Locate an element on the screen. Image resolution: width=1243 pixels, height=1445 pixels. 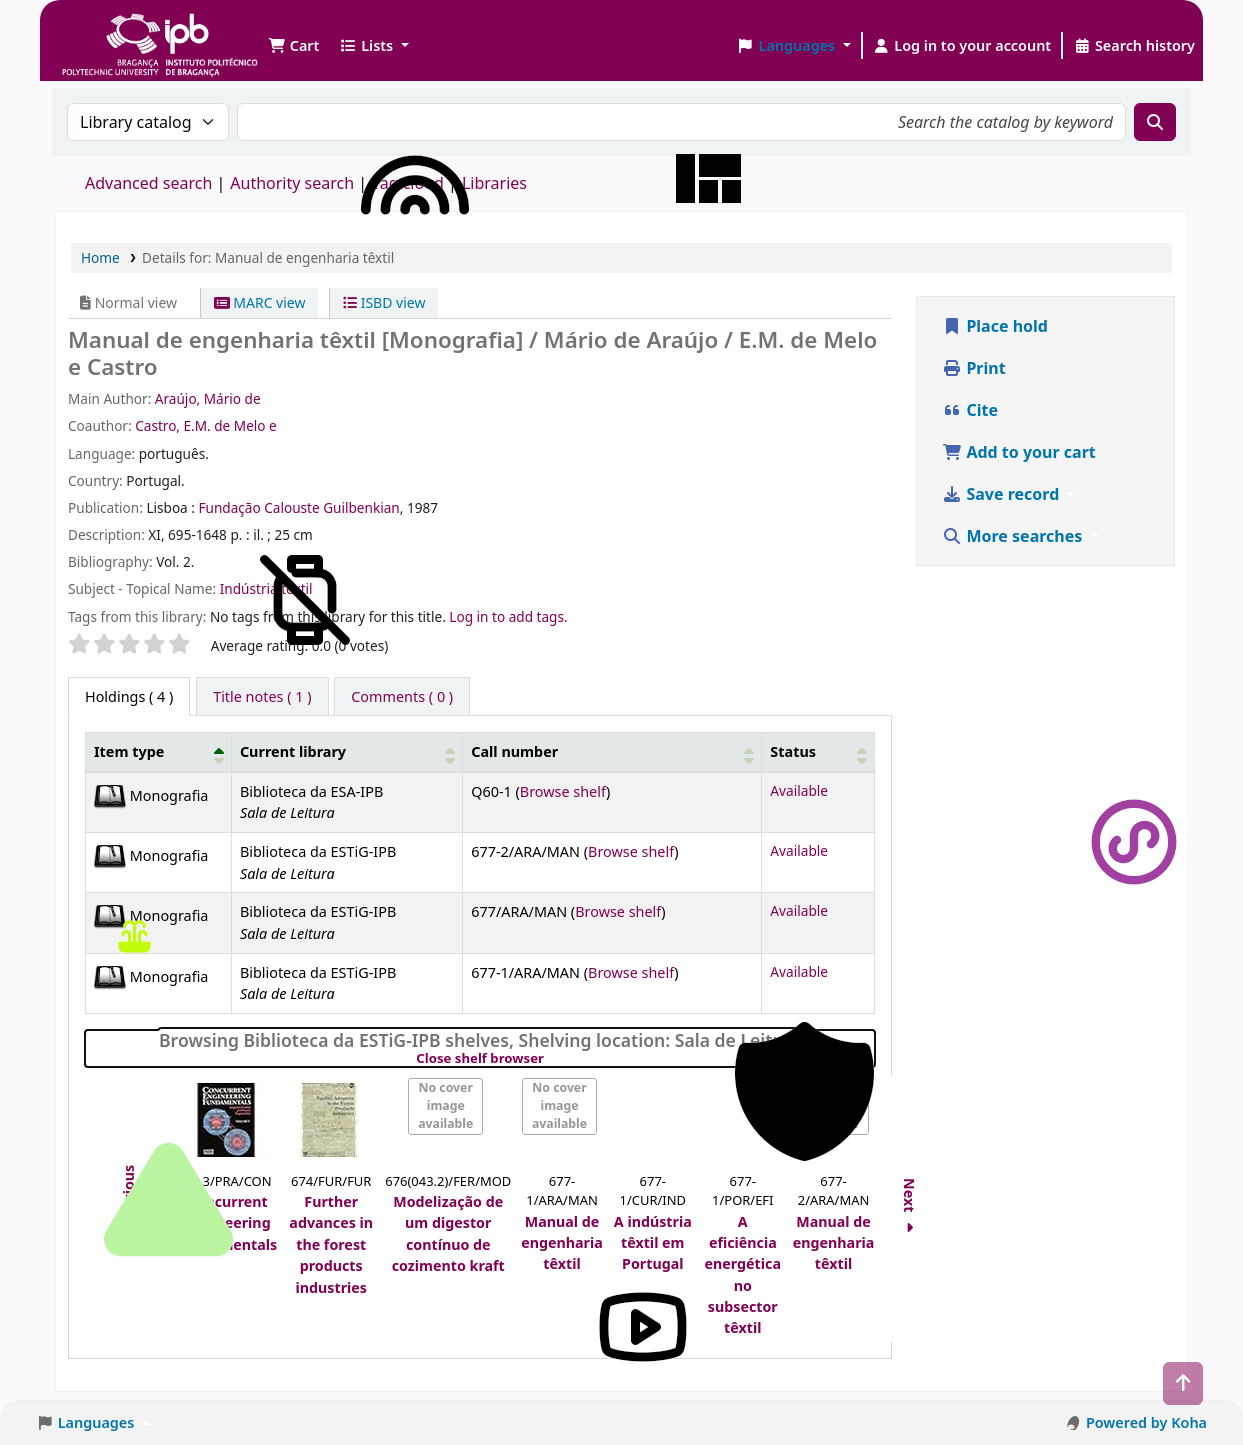
open YouTube app is located at coordinates (643, 1327).